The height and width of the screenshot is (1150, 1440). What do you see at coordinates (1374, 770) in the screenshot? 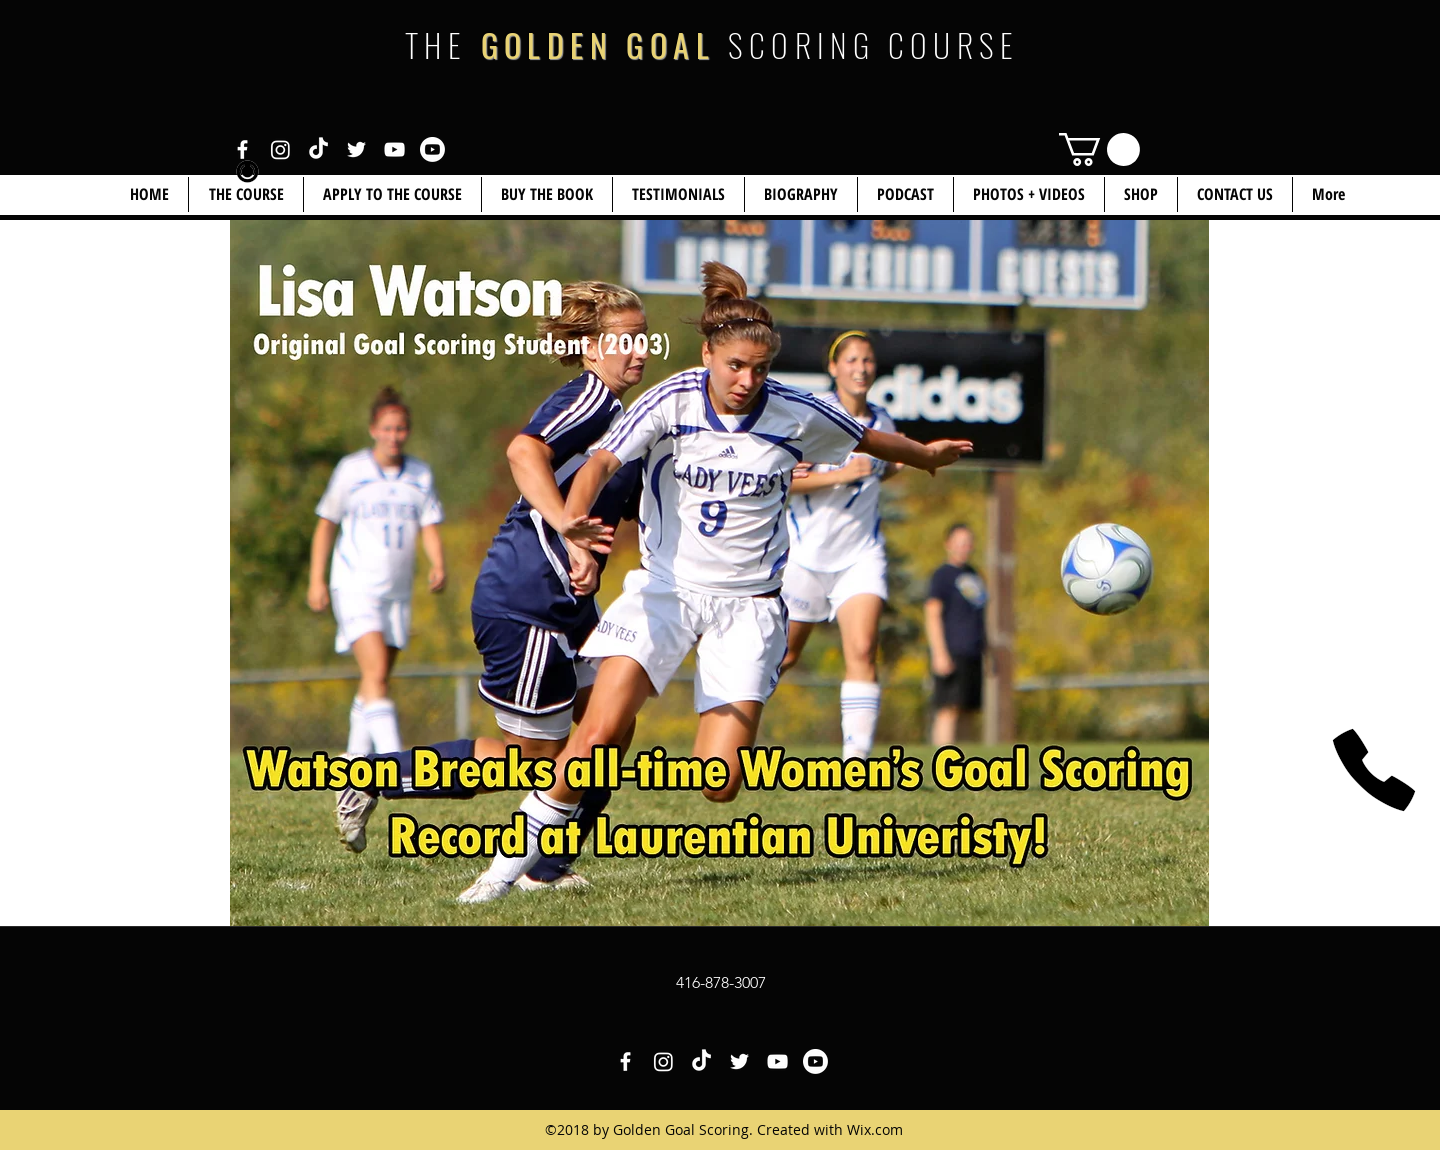
I see `make a phone call` at bounding box center [1374, 770].